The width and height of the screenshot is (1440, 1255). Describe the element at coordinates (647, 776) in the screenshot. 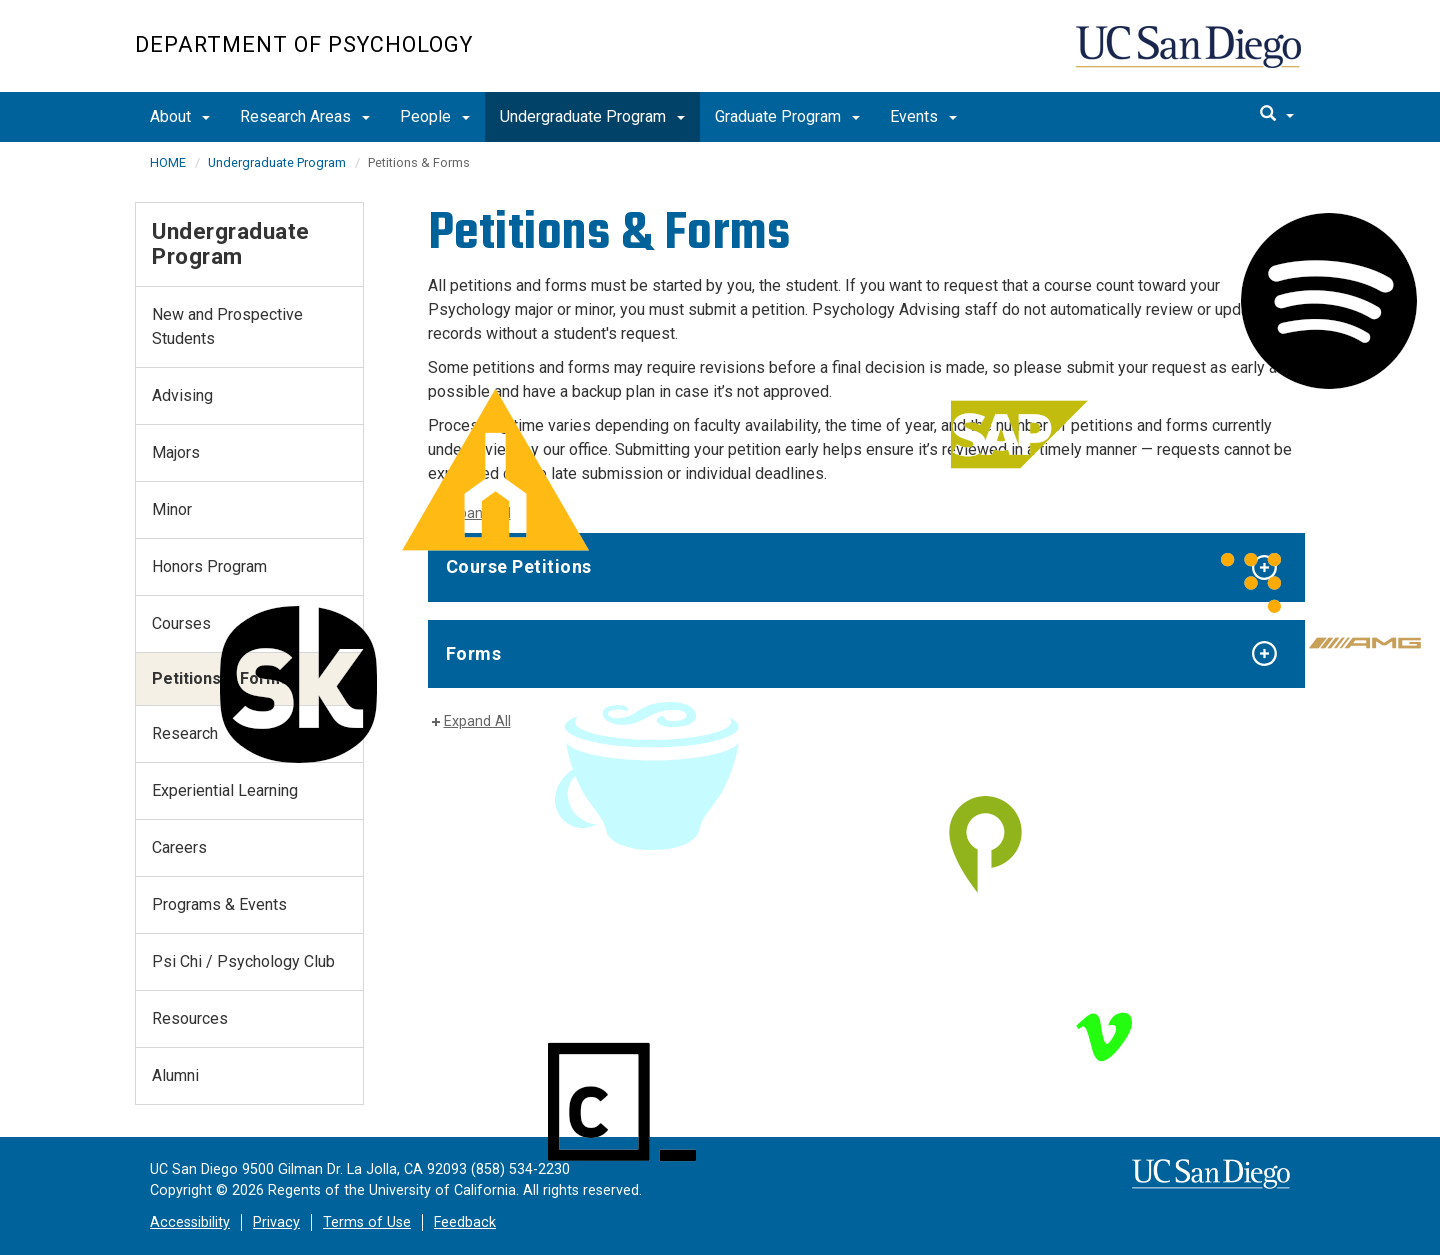

I see `indicates coffeescript programming language` at that location.